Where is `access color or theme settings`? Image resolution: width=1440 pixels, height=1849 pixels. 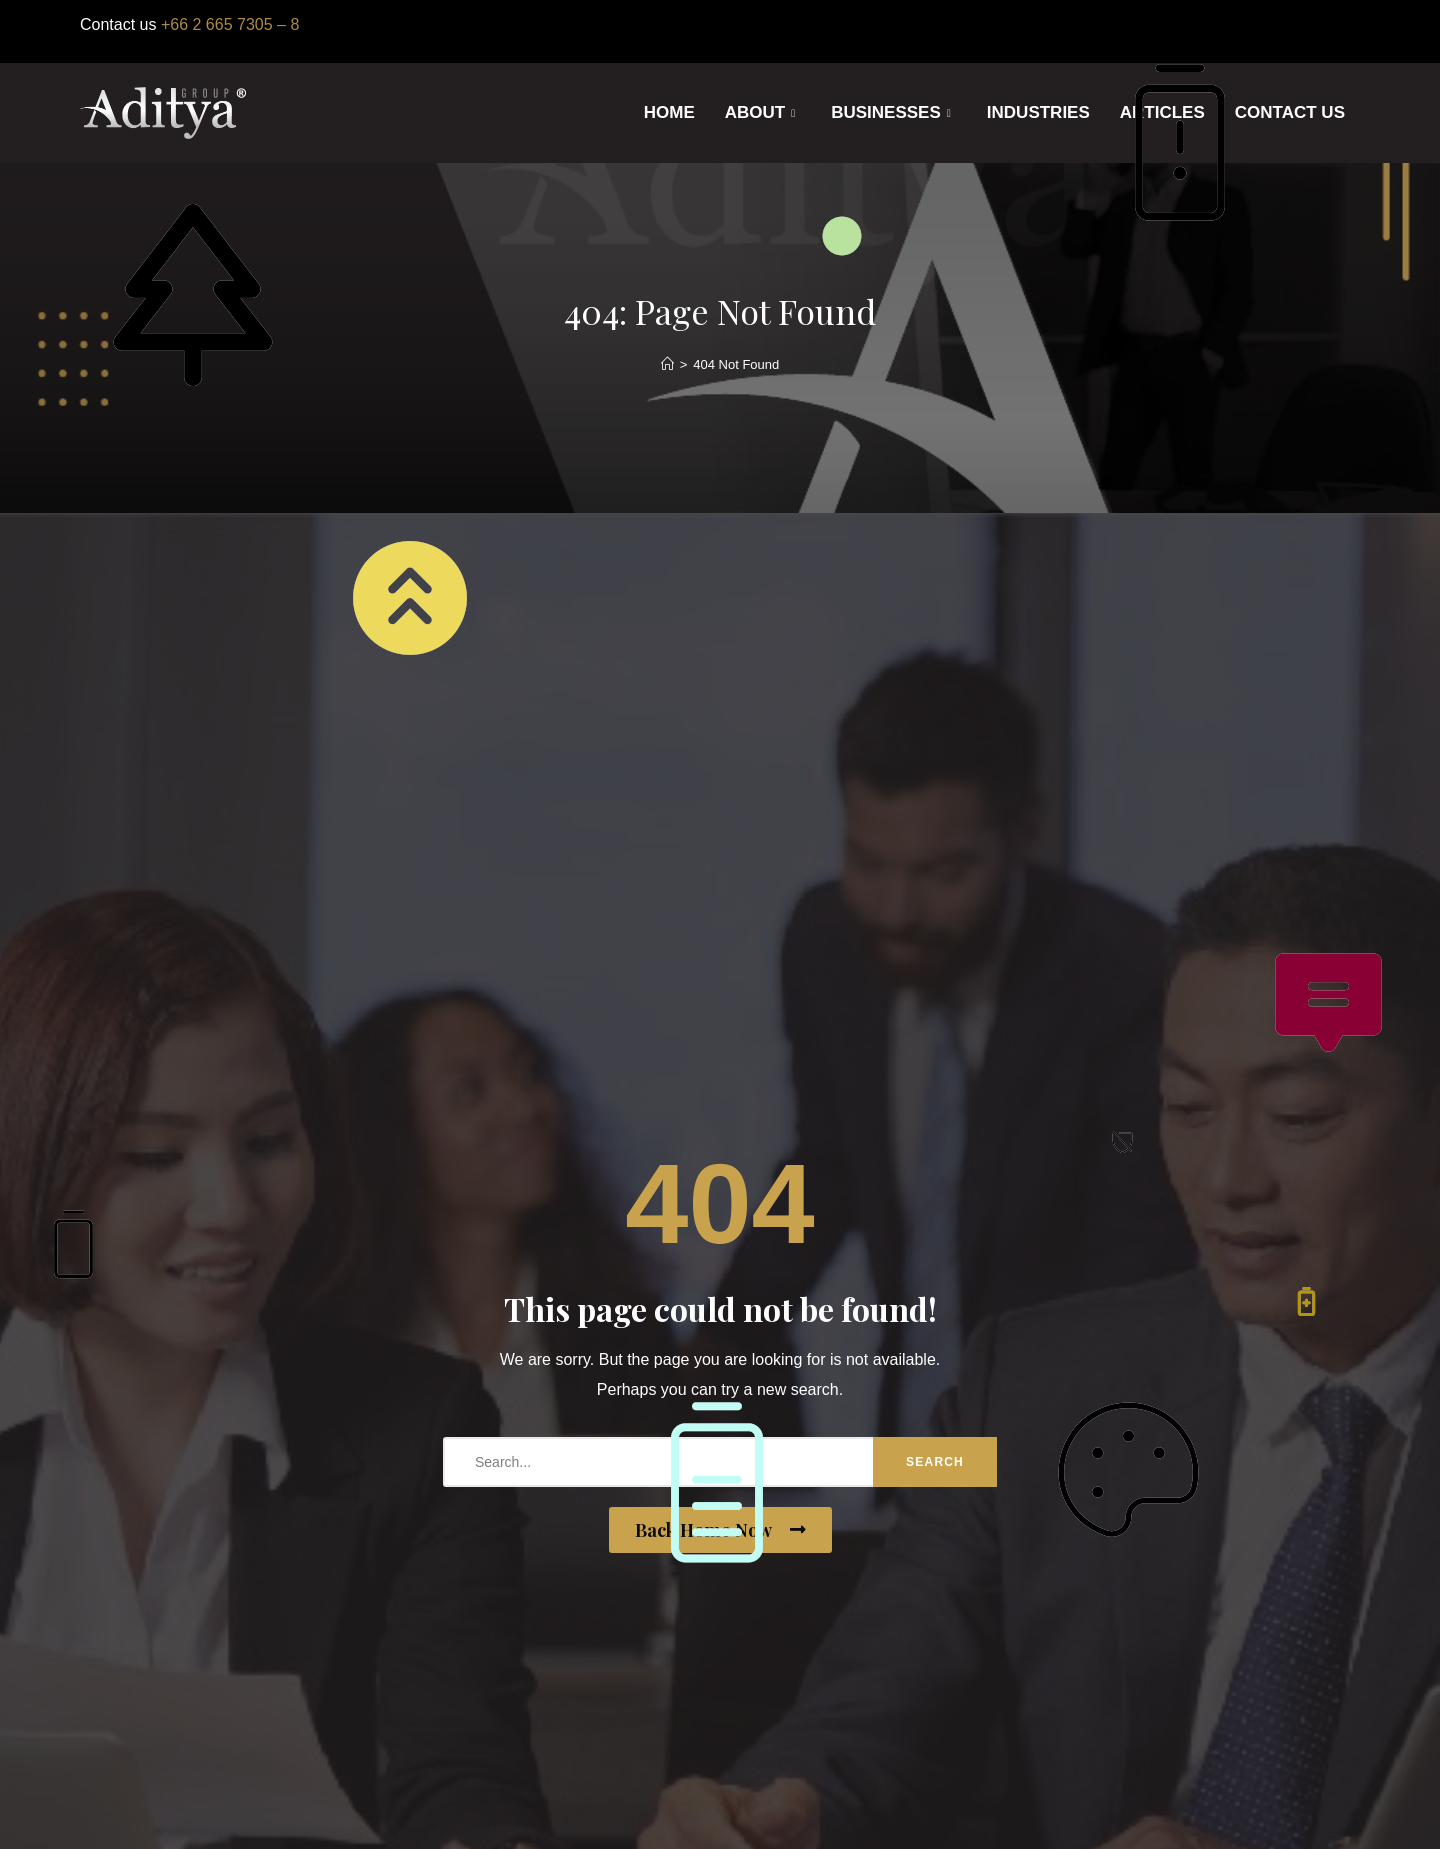
access color or theme settings is located at coordinates (1128, 1472).